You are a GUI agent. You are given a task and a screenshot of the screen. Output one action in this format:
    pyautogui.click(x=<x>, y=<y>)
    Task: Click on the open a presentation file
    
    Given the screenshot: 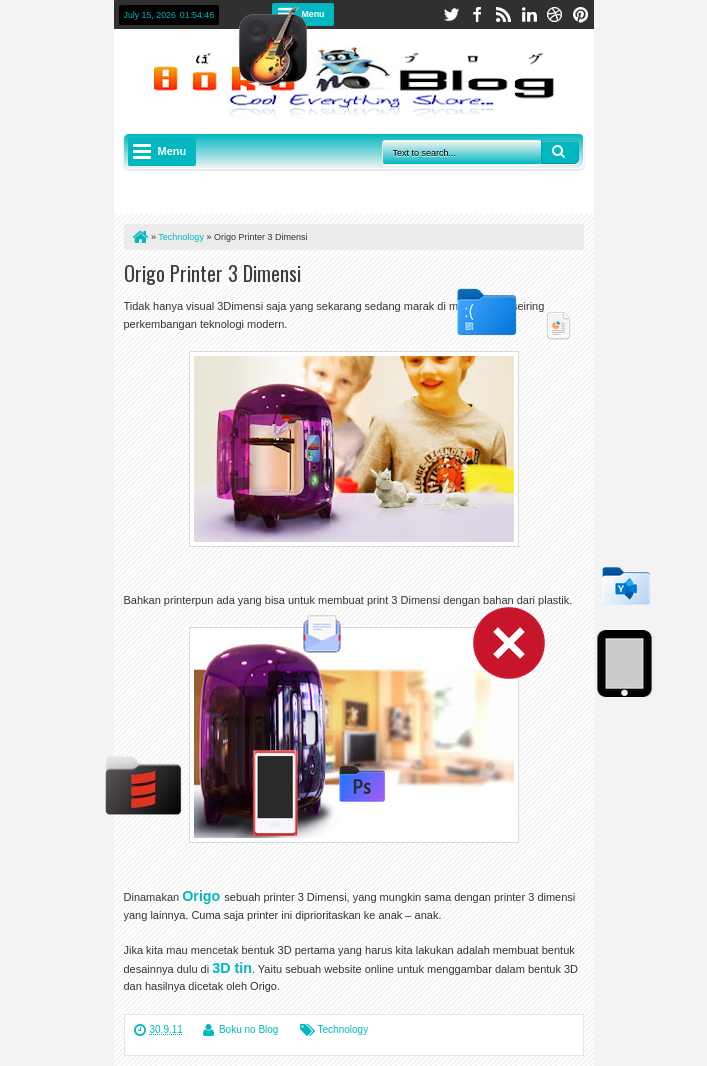 What is the action you would take?
    pyautogui.click(x=558, y=325)
    